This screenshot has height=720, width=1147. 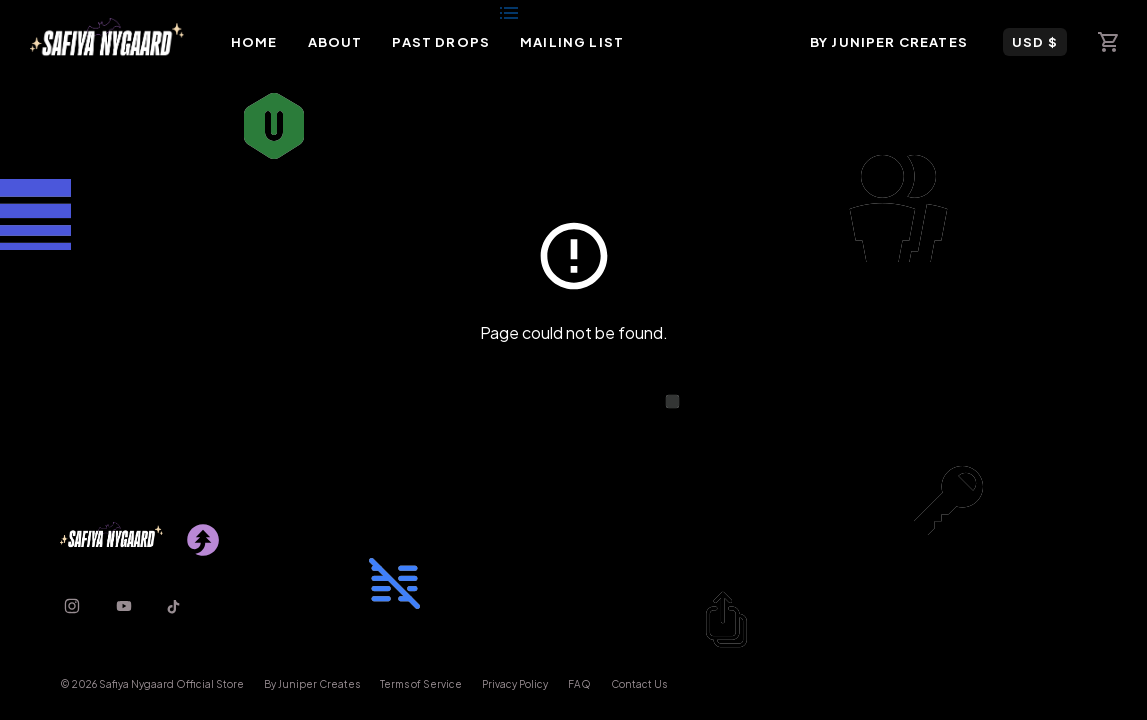 What do you see at coordinates (898, 208) in the screenshot?
I see `view group members or team` at bounding box center [898, 208].